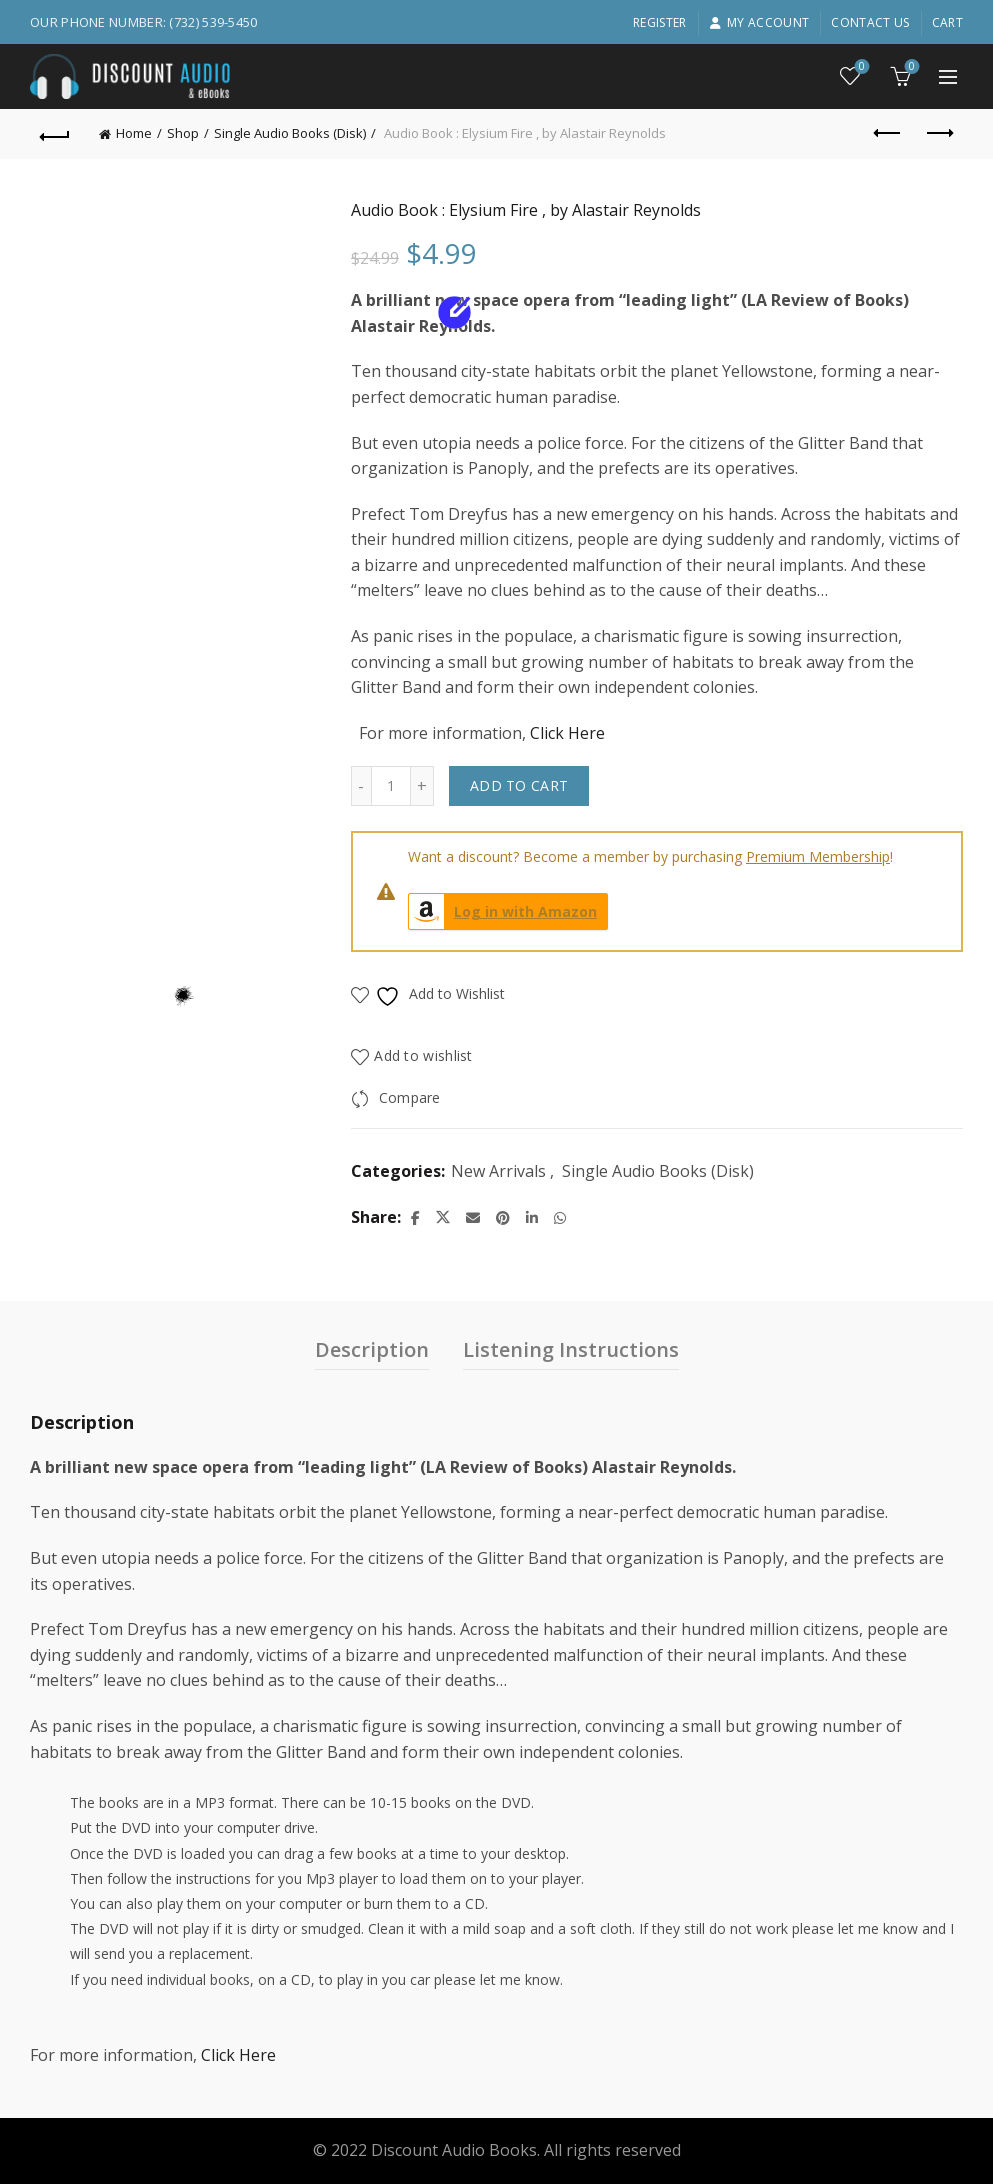  Describe the element at coordinates (184, 996) in the screenshot. I see `visit habr technology blog platform` at that location.